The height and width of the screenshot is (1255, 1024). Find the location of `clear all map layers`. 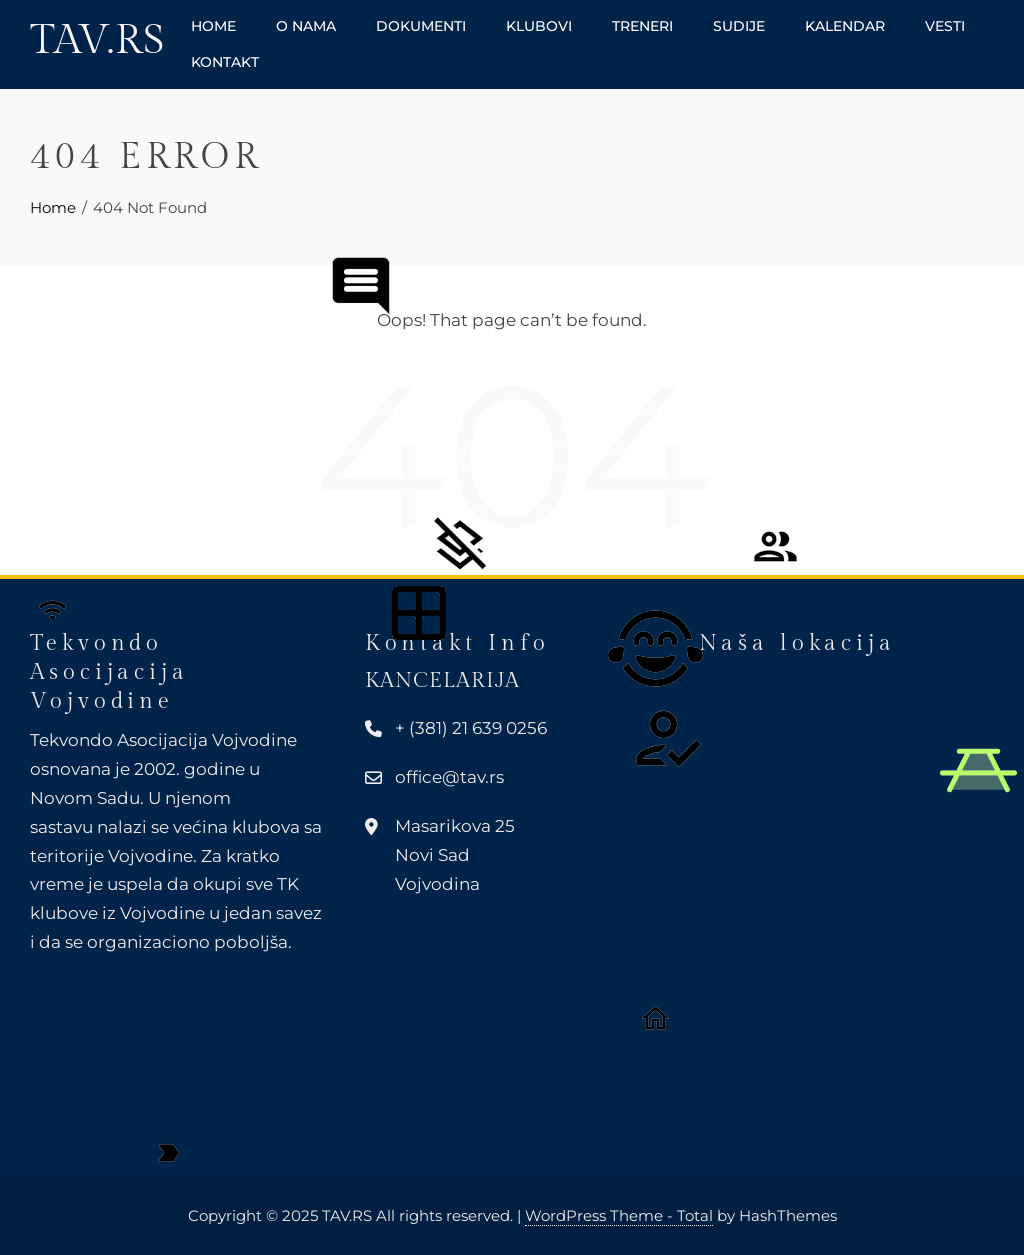

clear all map layers is located at coordinates (460, 546).